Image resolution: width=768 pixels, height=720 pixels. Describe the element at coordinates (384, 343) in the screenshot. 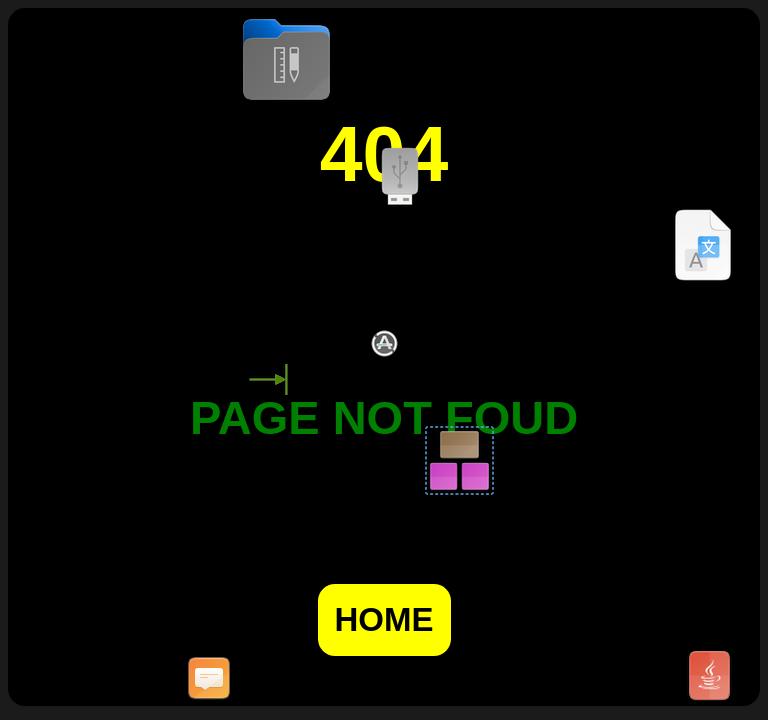

I see `open the software update manager` at that location.